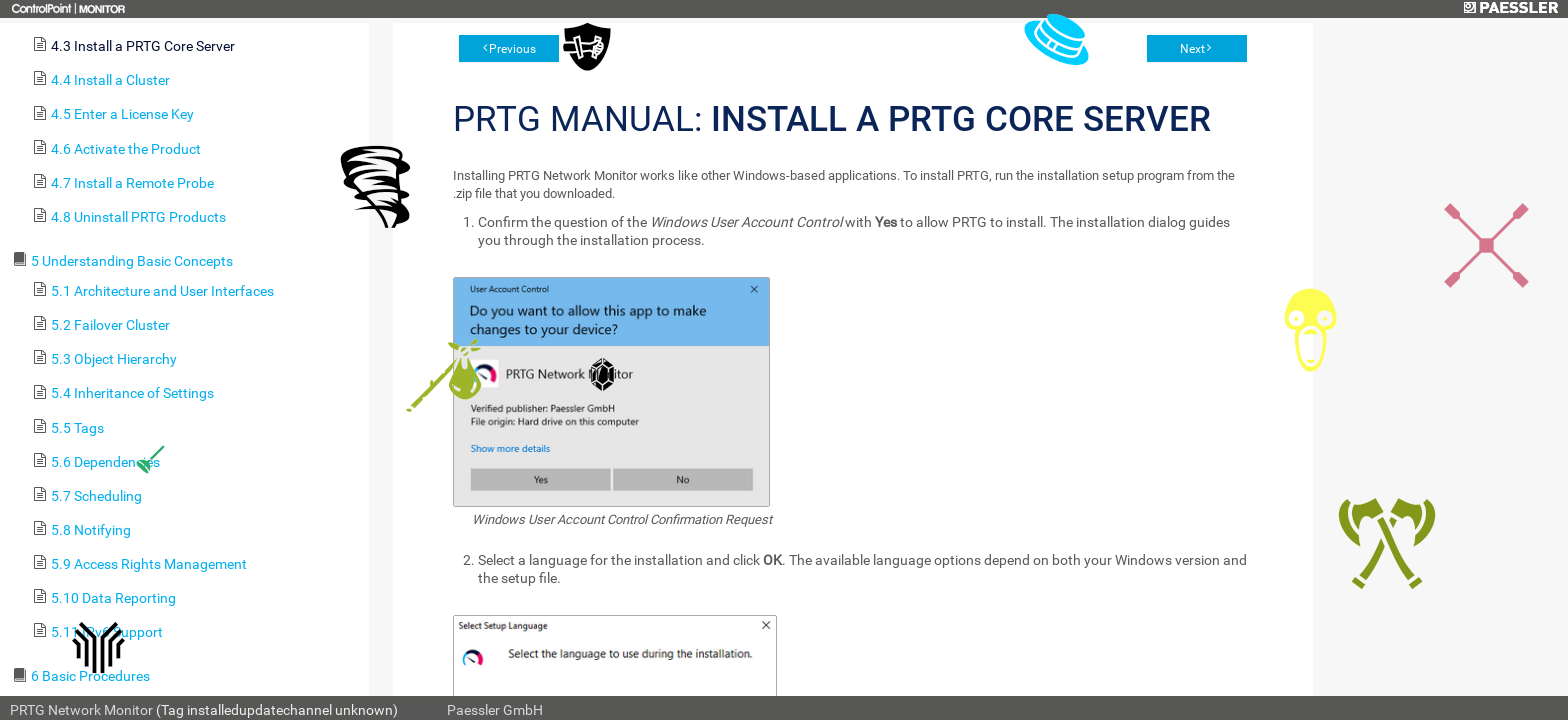 The height and width of the screenshot is (720, 1568). I want to click on equip or attach a shield to your character, so click(587, 46).